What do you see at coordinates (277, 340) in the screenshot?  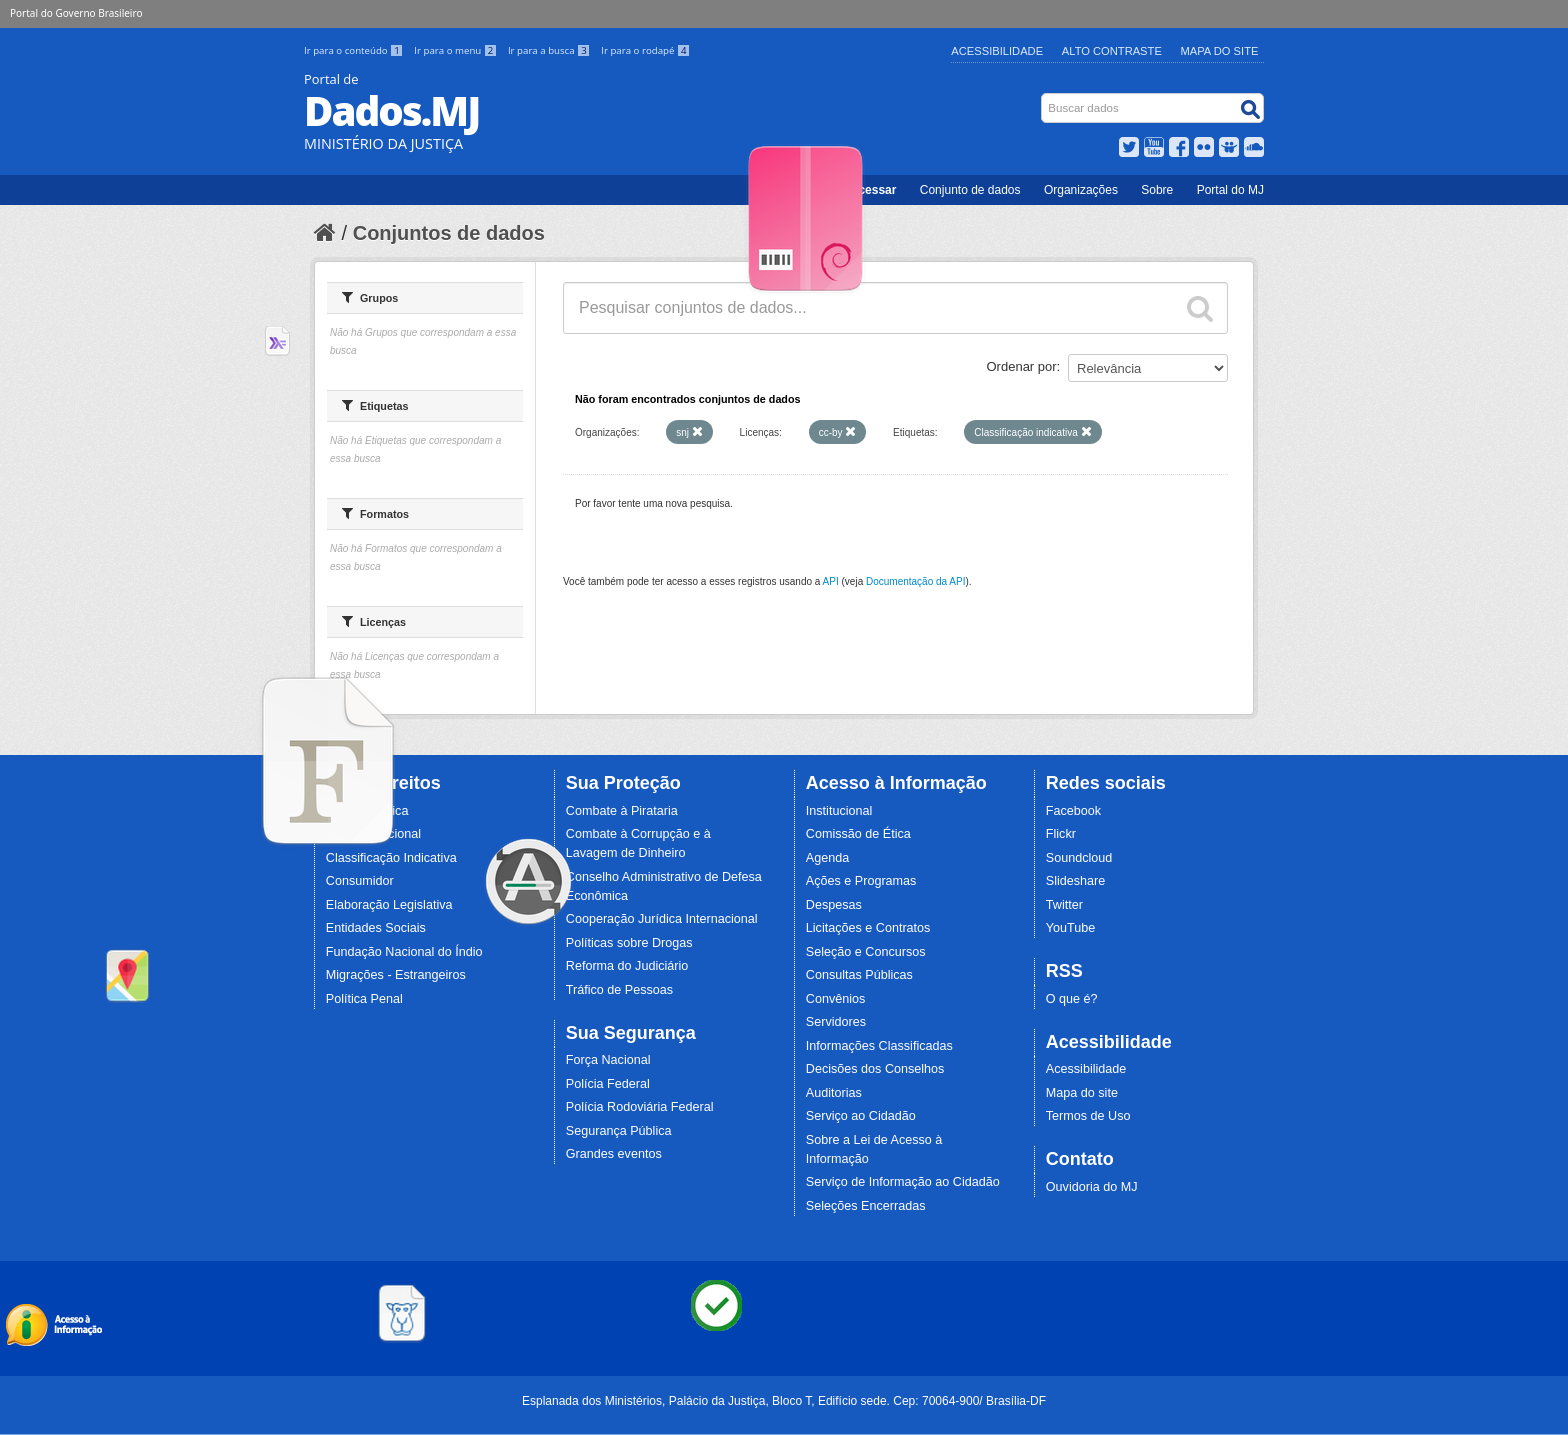 I see `a haskell source code file` at bounding box center [277, 340].